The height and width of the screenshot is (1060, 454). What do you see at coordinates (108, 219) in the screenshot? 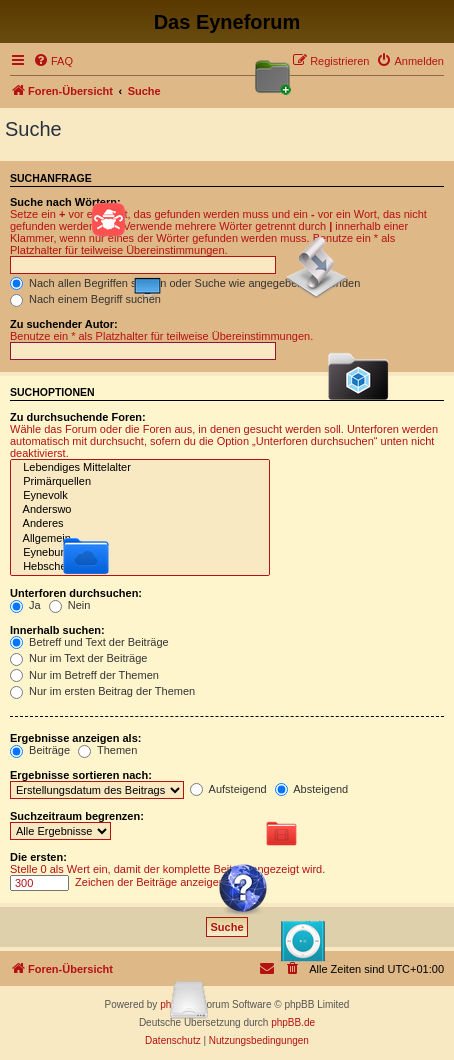
I see `open Santa security application` at bounding box center [108, 219].